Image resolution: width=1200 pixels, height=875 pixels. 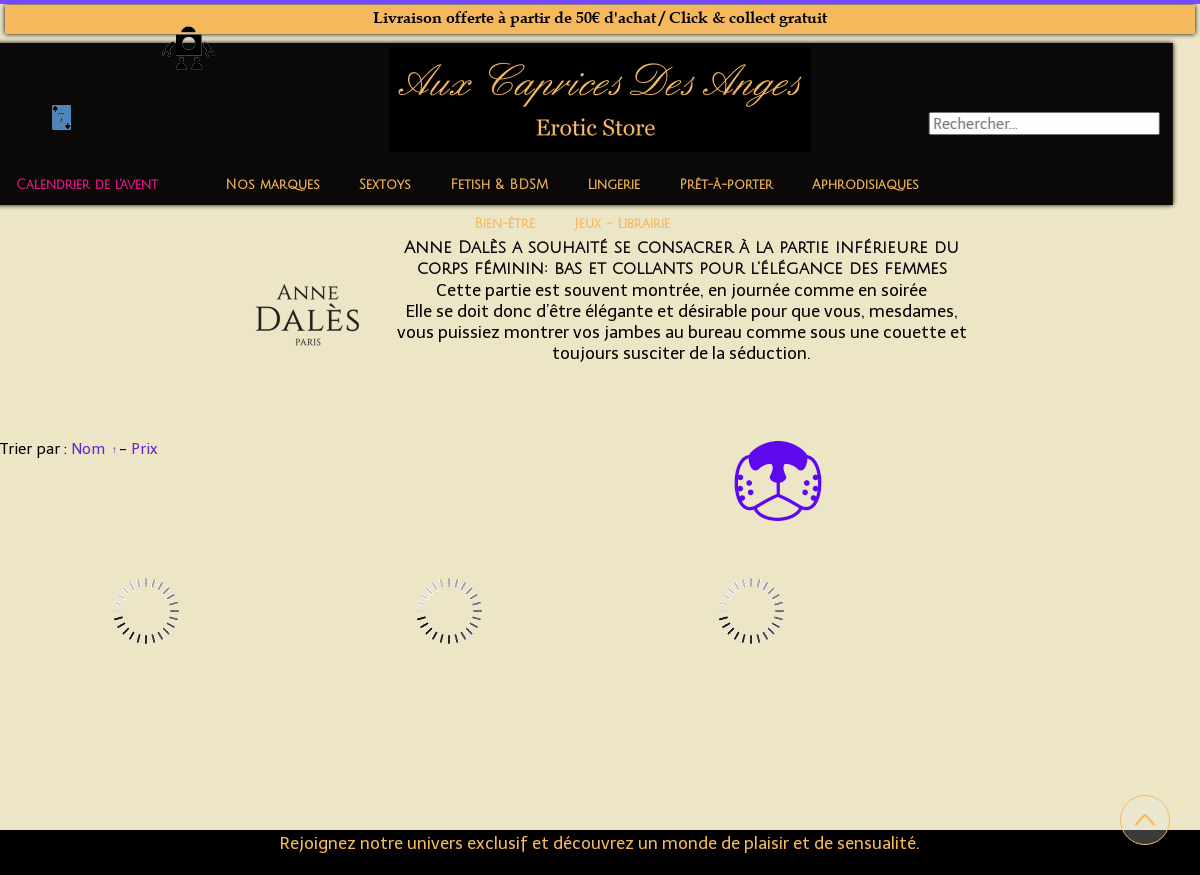 I want to click on access pet or animal-related features, so click(x=778, y=481).